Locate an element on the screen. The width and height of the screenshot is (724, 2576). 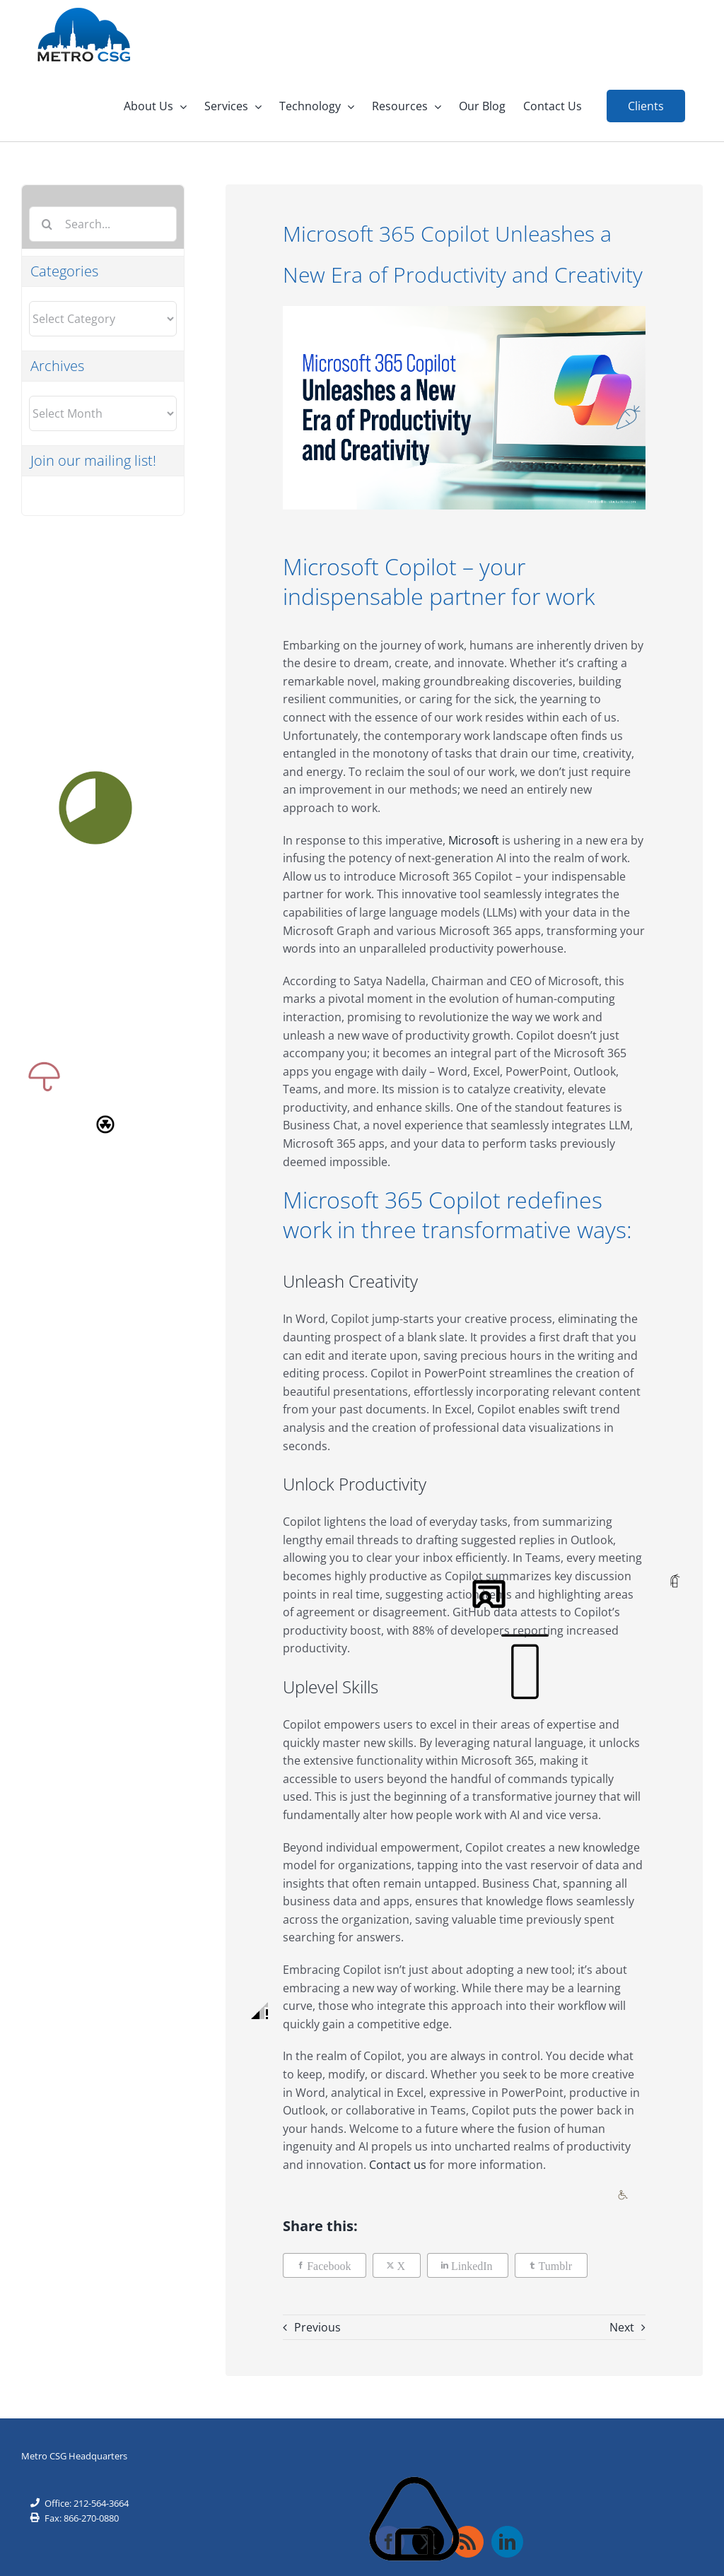
indicates weak cellular signal with no internet connection is located at coordinates (259, 2011).